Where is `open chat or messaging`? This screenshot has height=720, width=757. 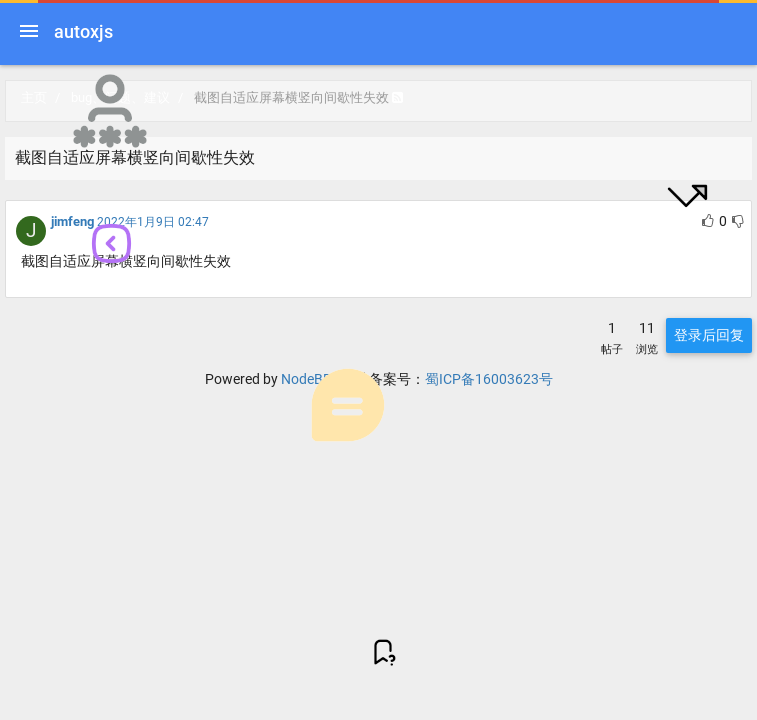
open chat or messaging is located at coordinates (346, 406).